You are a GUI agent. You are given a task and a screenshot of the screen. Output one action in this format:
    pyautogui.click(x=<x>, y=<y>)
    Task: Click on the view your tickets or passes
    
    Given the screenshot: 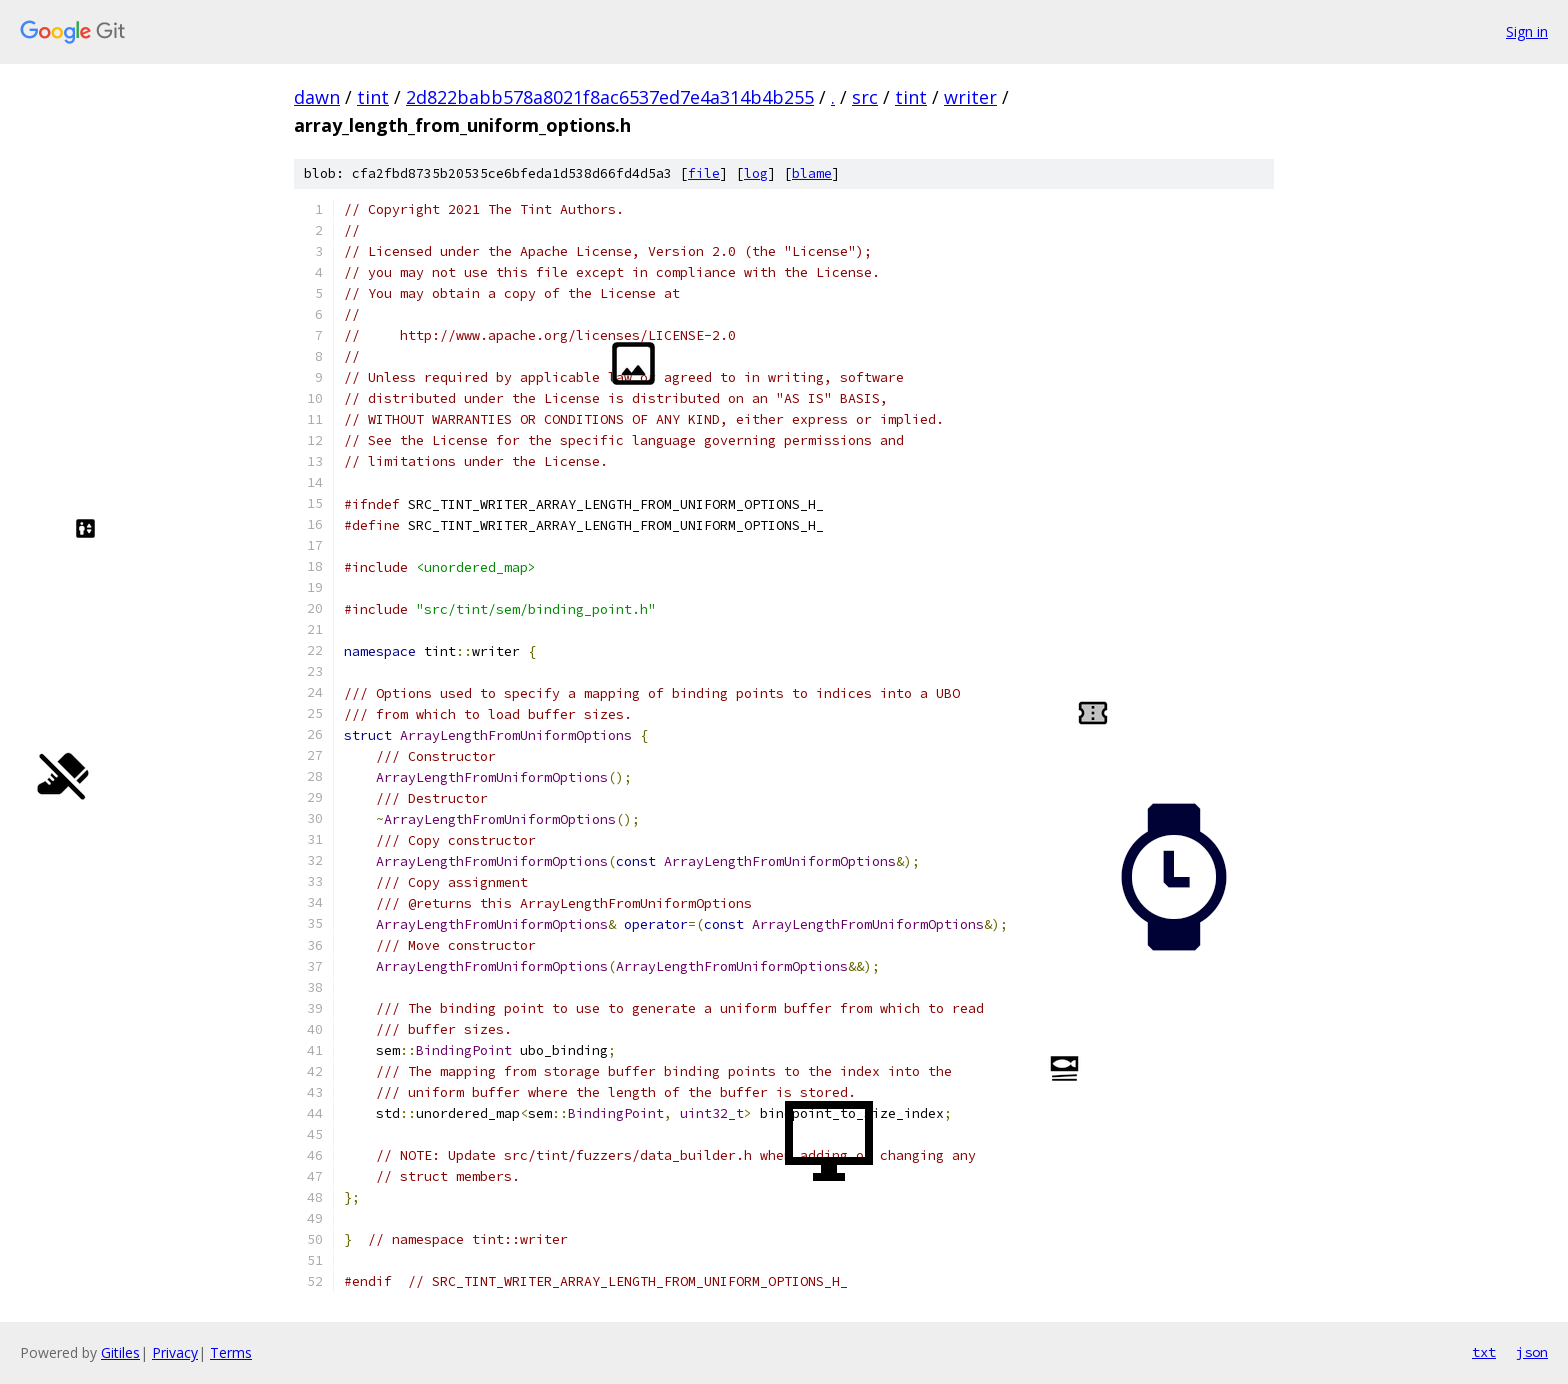 What is the action you would take?
    pyautogui.click(x=1093, y=713)
    